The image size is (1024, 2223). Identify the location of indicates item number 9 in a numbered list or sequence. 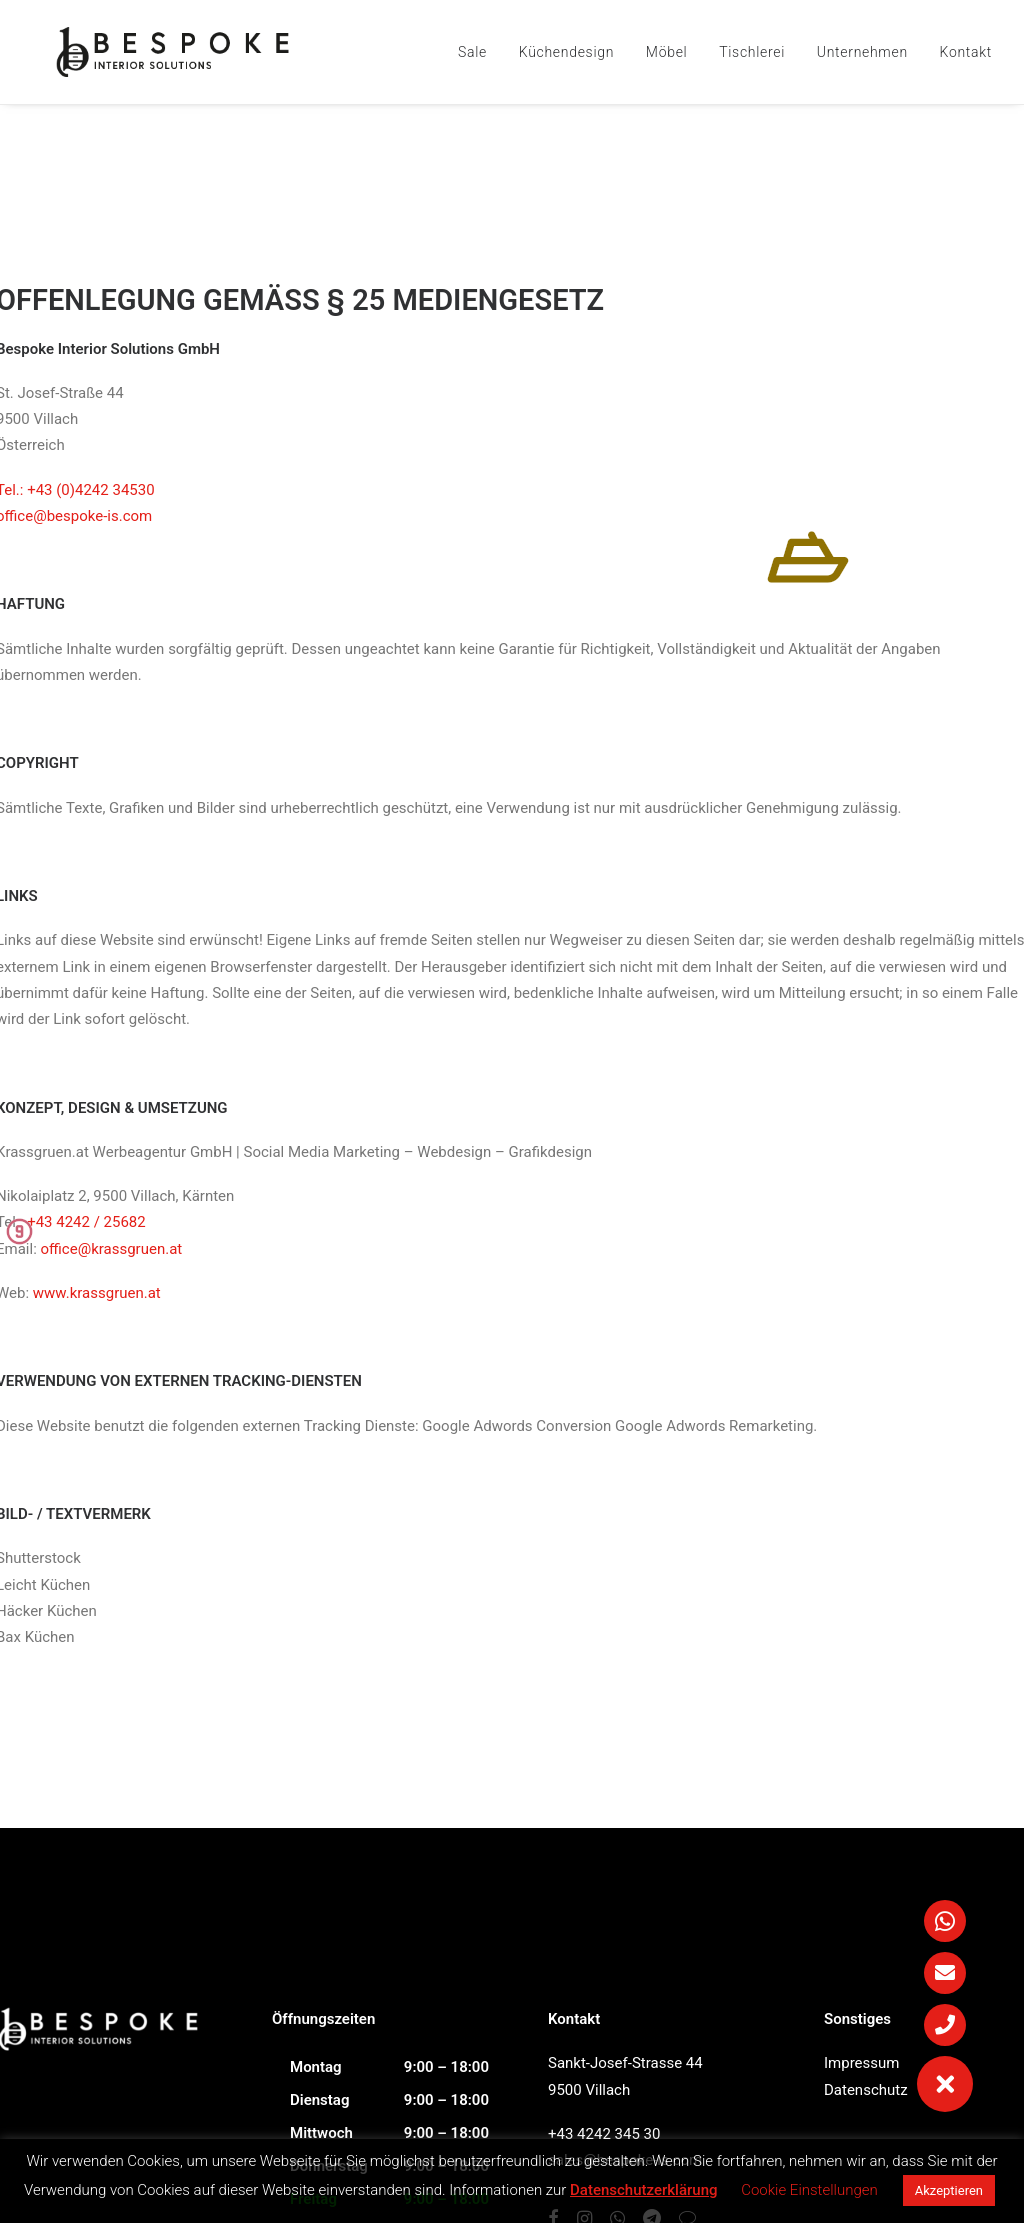
(19, 1231).